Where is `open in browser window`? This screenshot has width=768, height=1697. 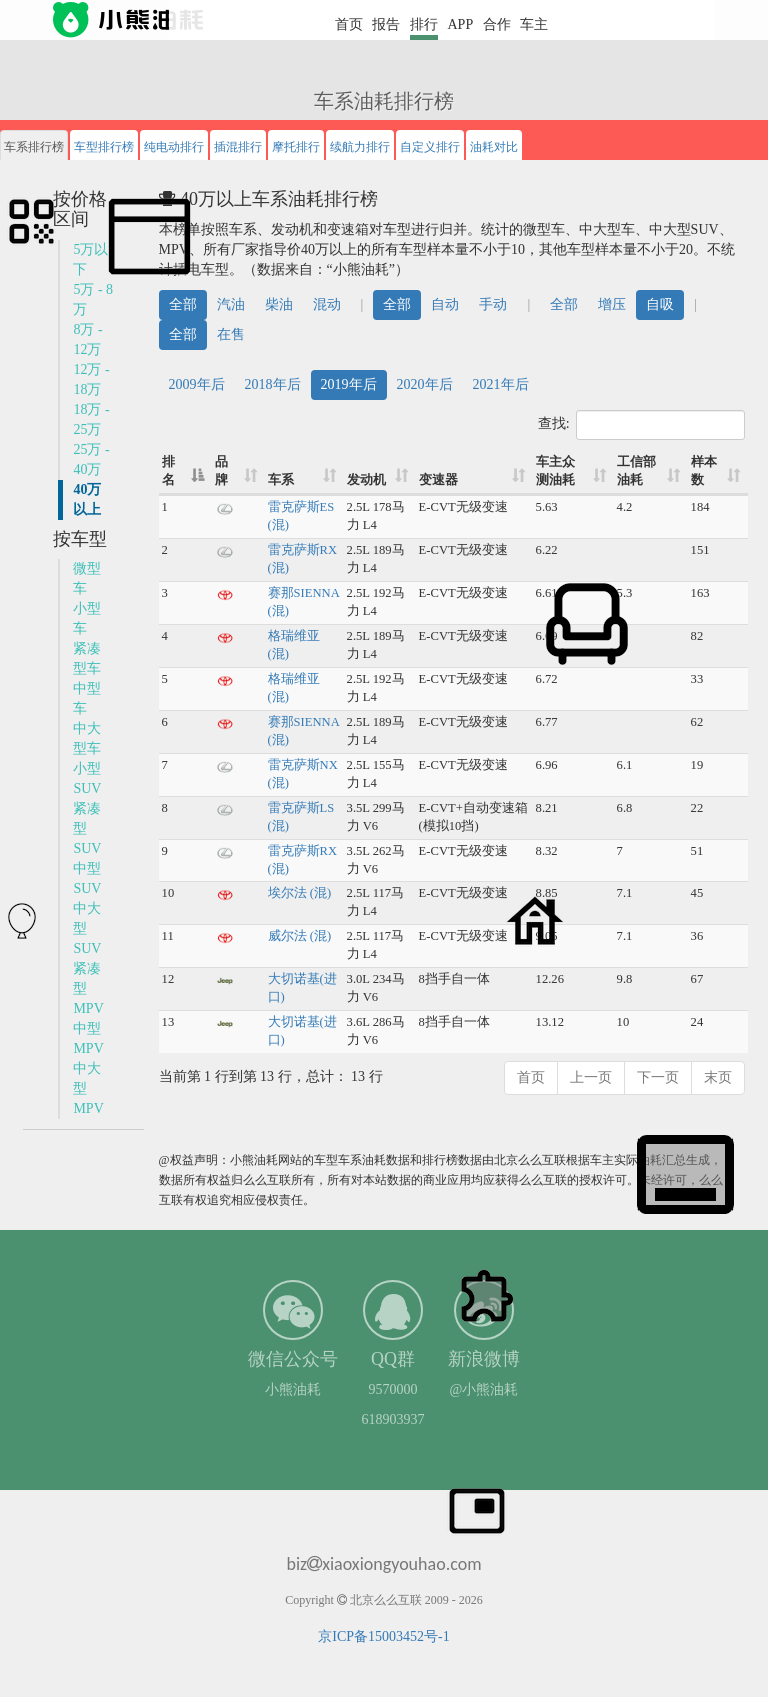
open in browser window is located at coordinates (149, 239).